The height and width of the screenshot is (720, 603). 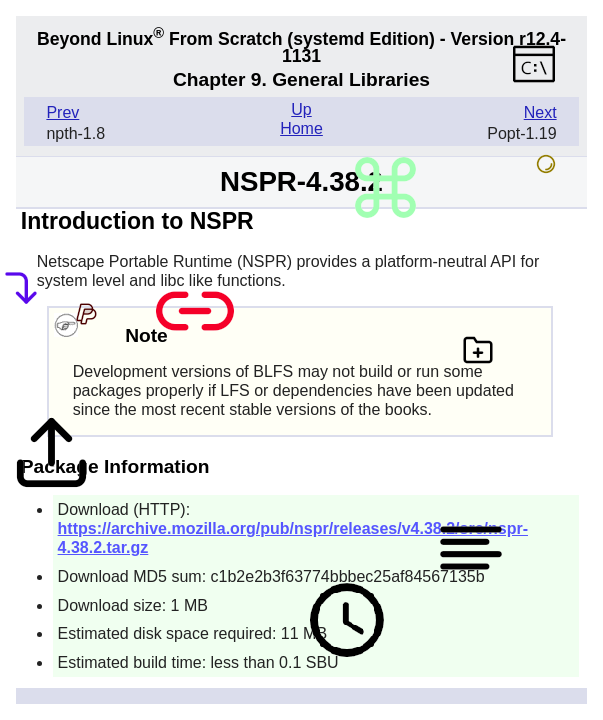 What do you see at coordinates (86, 314) in the screenshot?
I see `pay with PayPal` at bounding box center [86, 314].